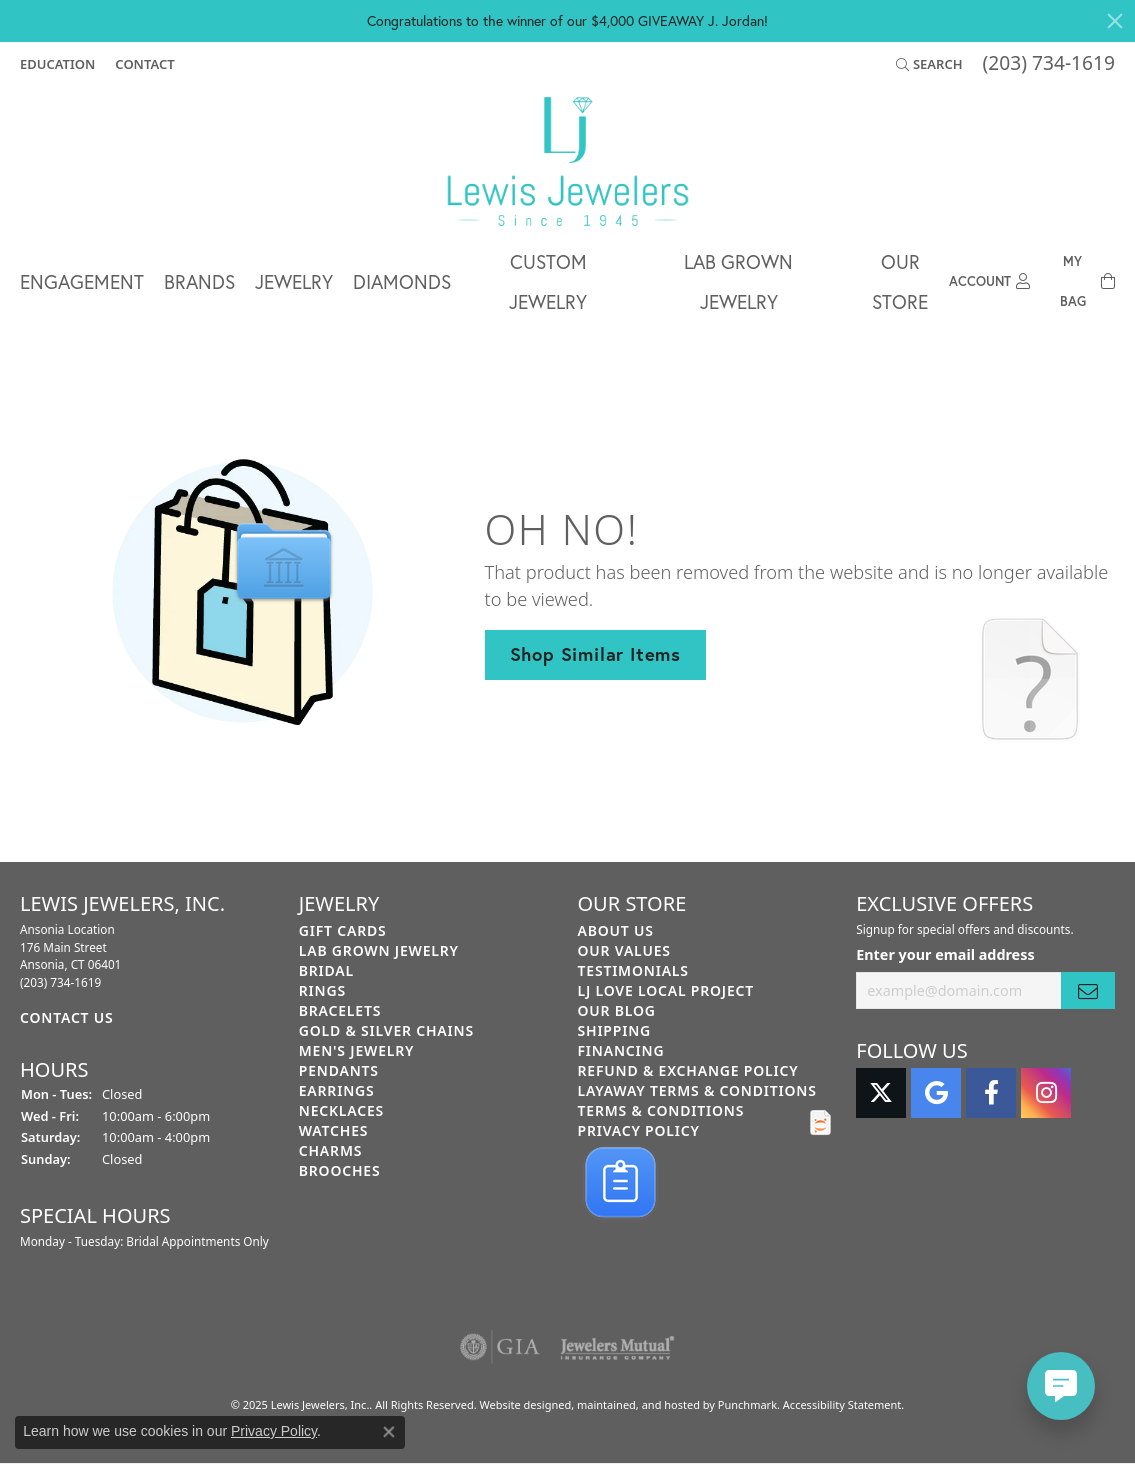 The width and height of the screenshot is (1135, 1464). I want to click on access clipboard manager settings, so click(620, 1183).